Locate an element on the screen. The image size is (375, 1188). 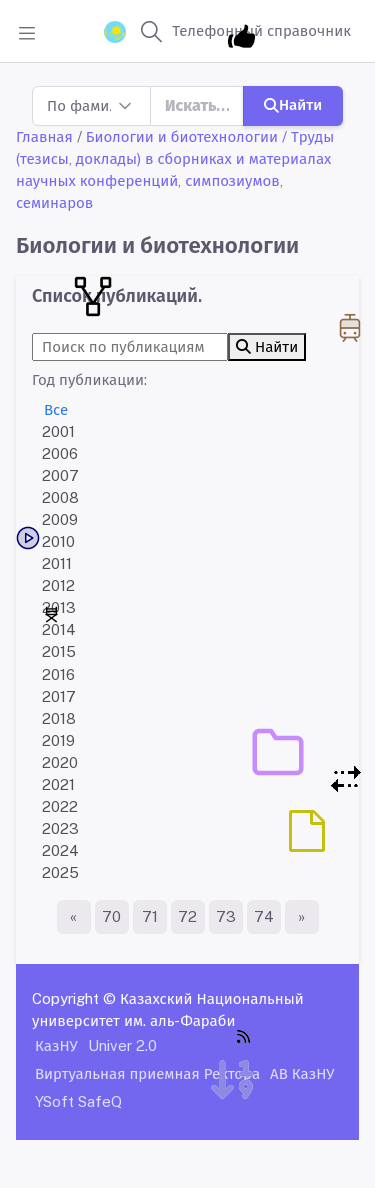
view parent classes or supertypes in code hierarchy is located at coordinates (94, 296).